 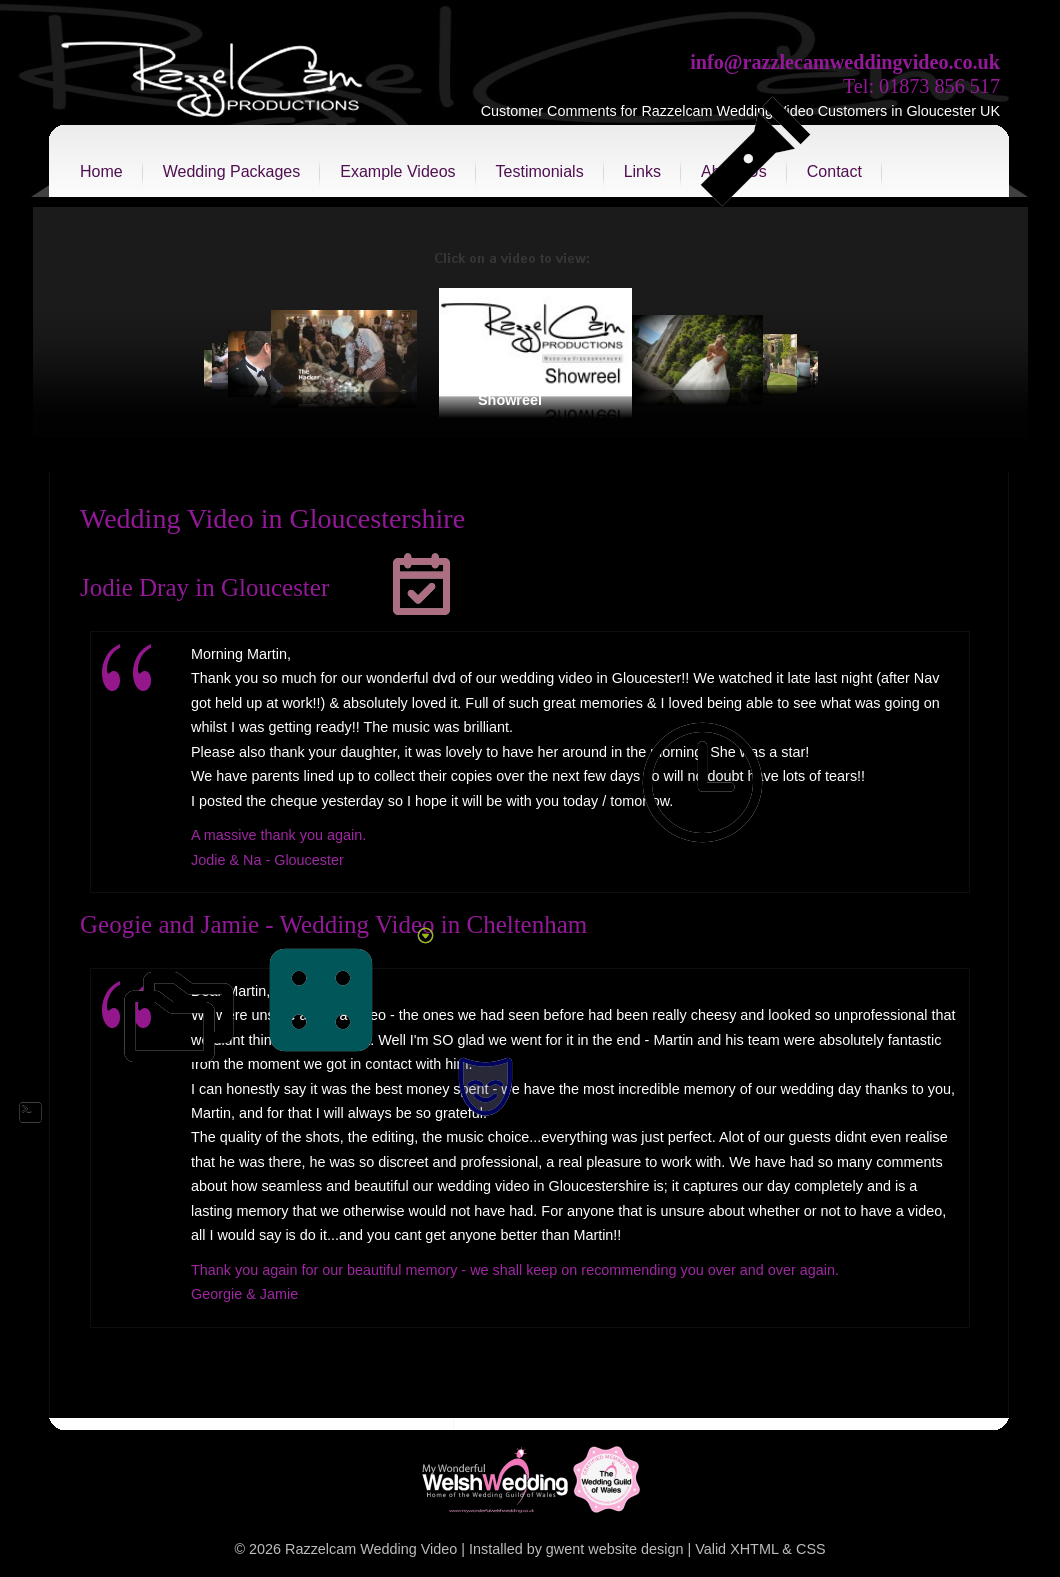 I want to click on view time or clock settings, so click(x=702, y=782).